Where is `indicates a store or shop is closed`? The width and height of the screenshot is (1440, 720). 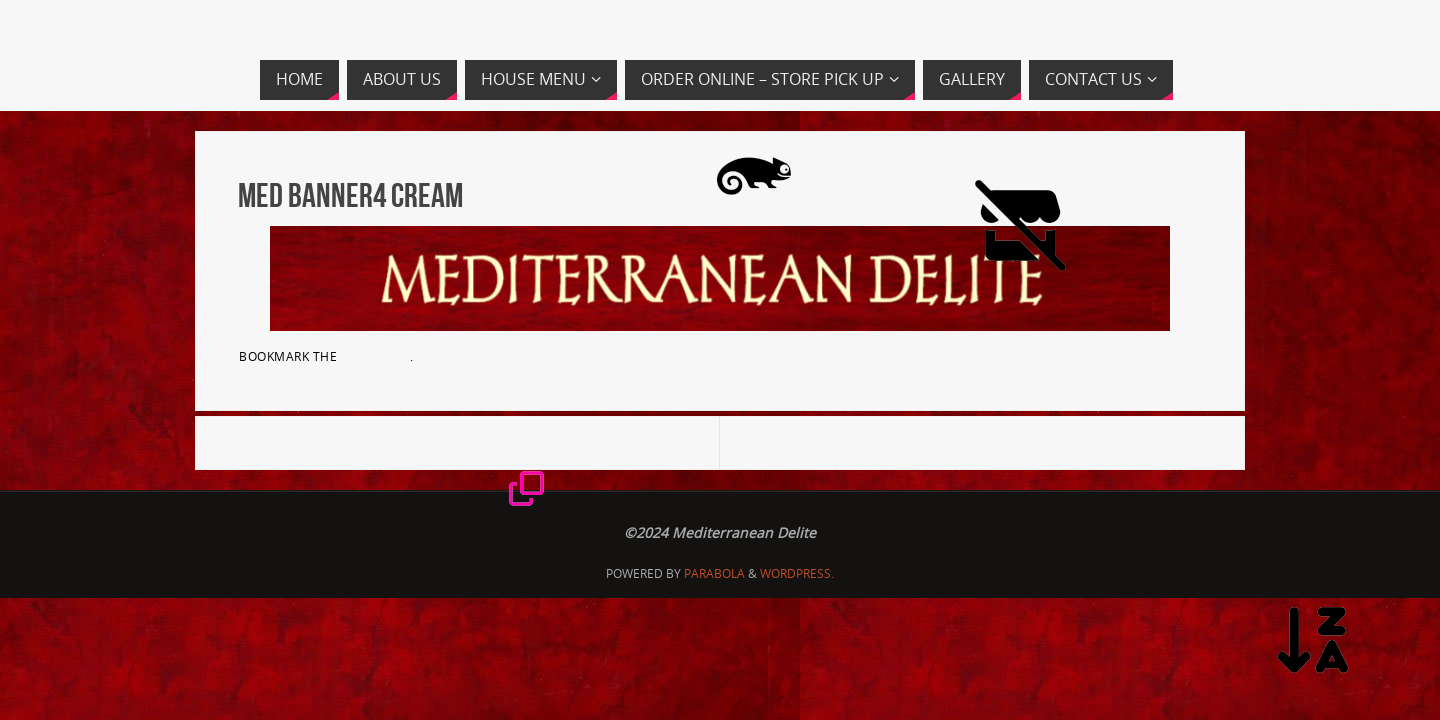
indicates a store or shop is closed is located at coordinates (1020, 225).